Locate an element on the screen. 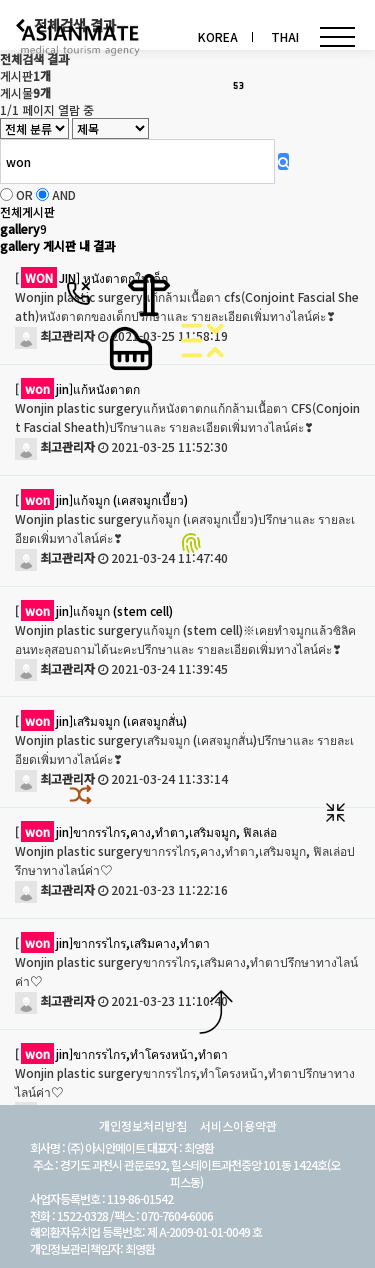 Image resolution: width=375 pixels, height=1268 pixels. access piano or keyboard instrument is located at coordinates (131, 349).